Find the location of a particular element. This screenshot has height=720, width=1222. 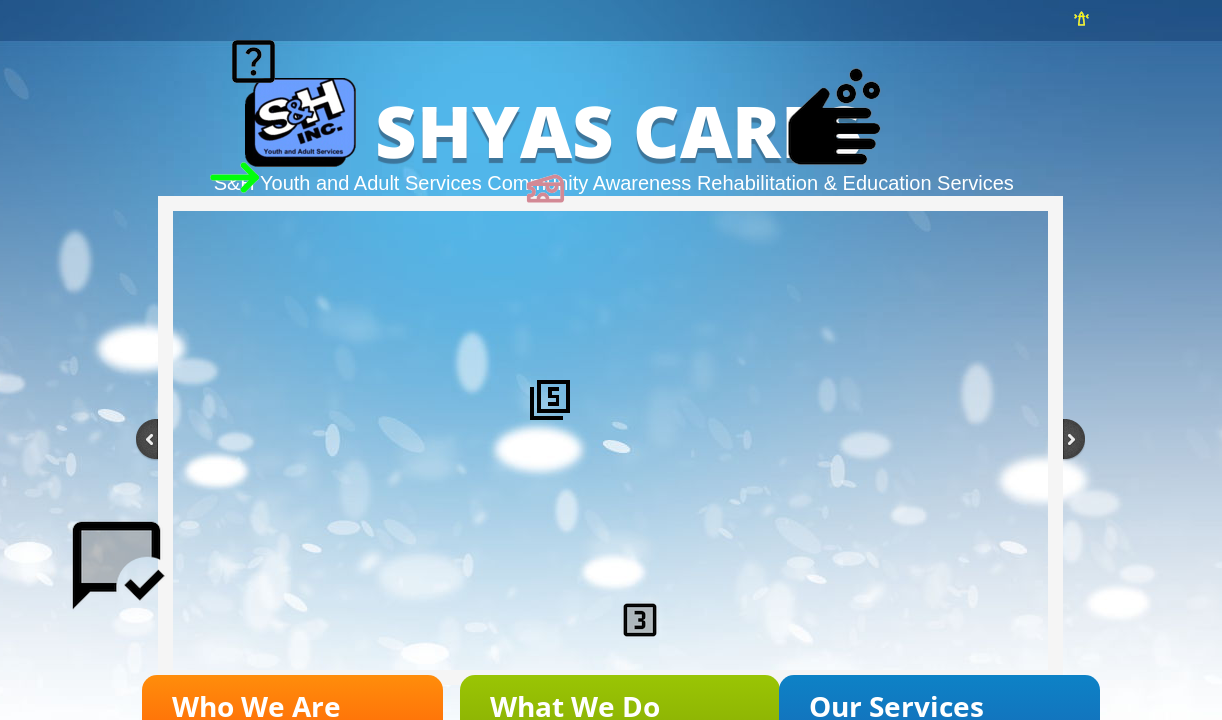

filter or view 5 items is located at coordinates (550, 400).